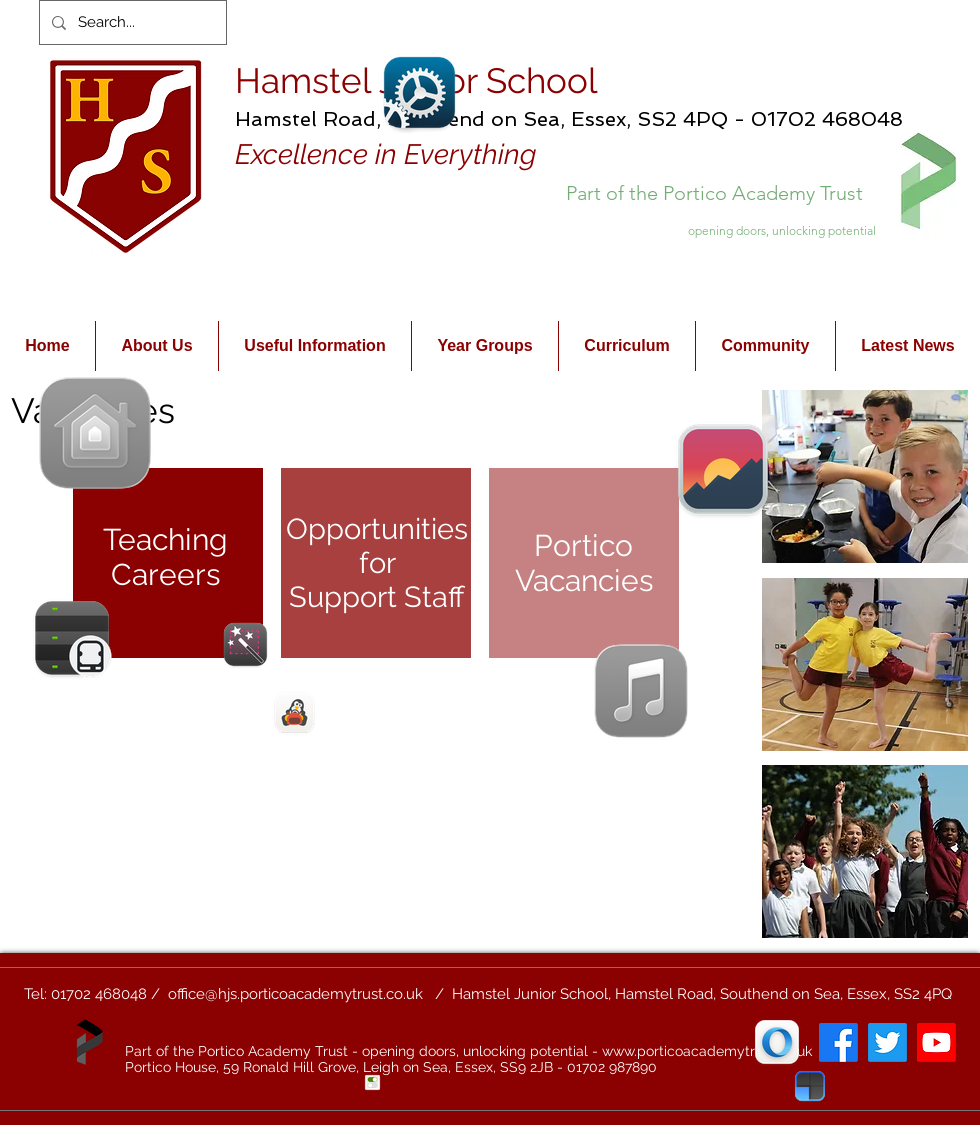  Describe the element at coordinates (723, 469) in the screenshot. I see `open koko photo gallery app` at that location.